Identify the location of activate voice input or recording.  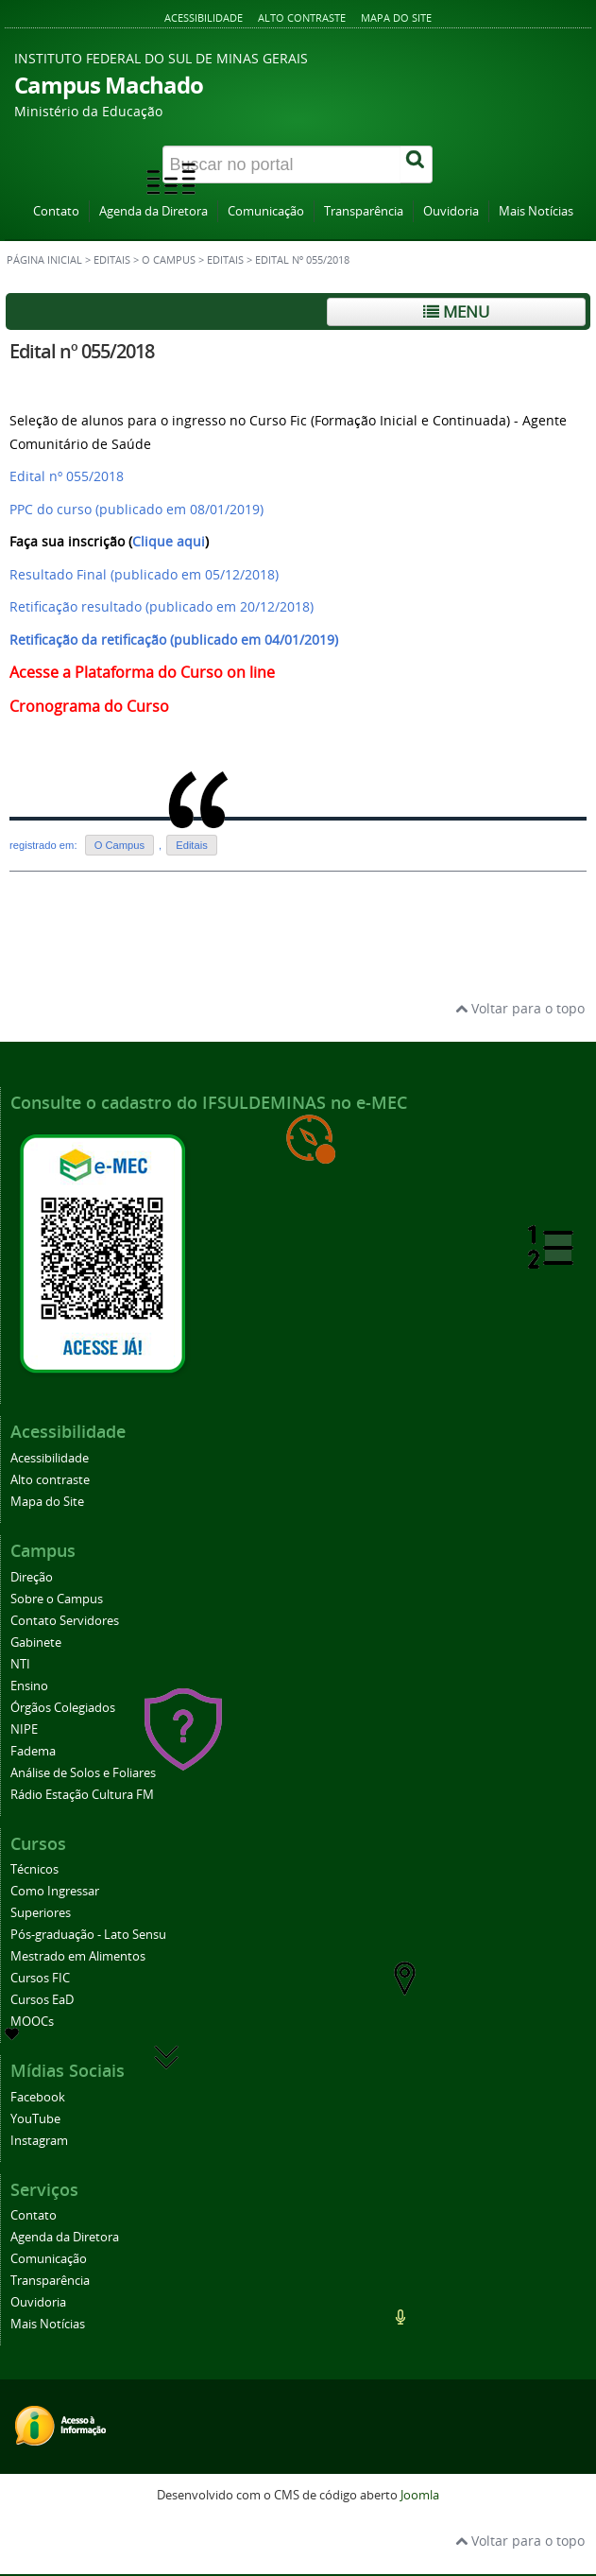
(400, 2317).